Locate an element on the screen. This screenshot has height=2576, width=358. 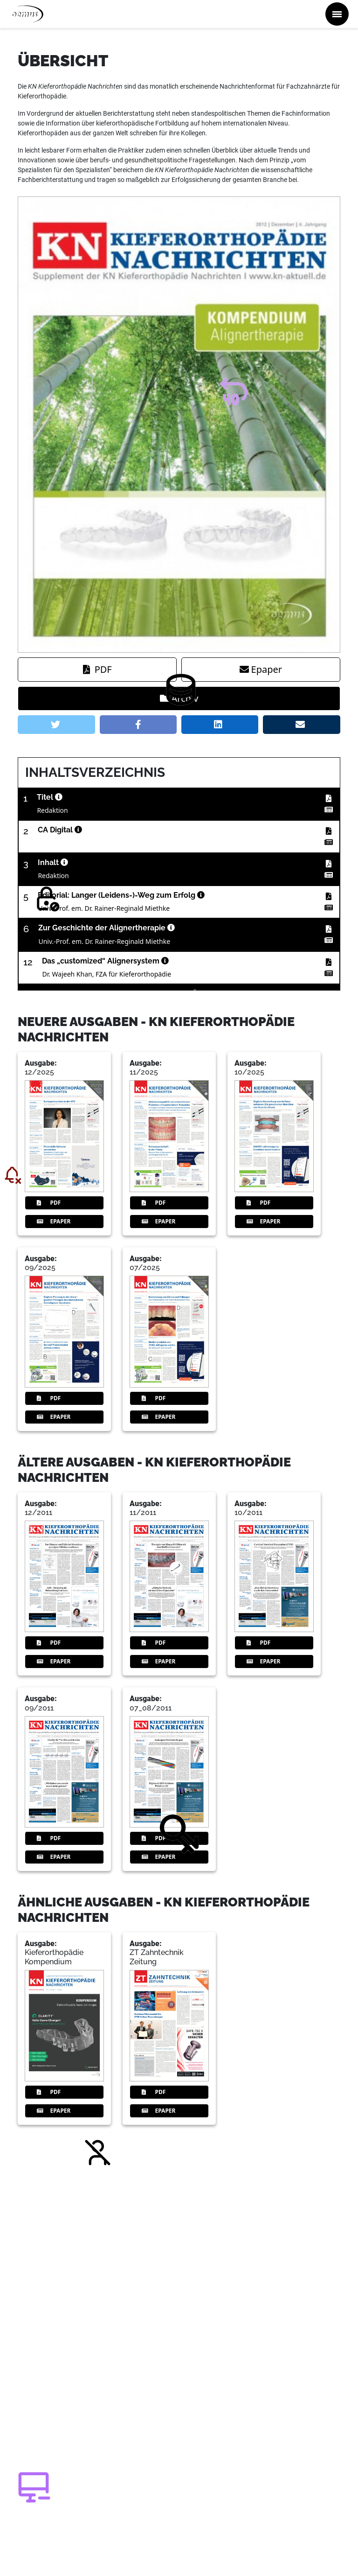
select intergender or non-binary gender option is located at coordinates (179, 1834).